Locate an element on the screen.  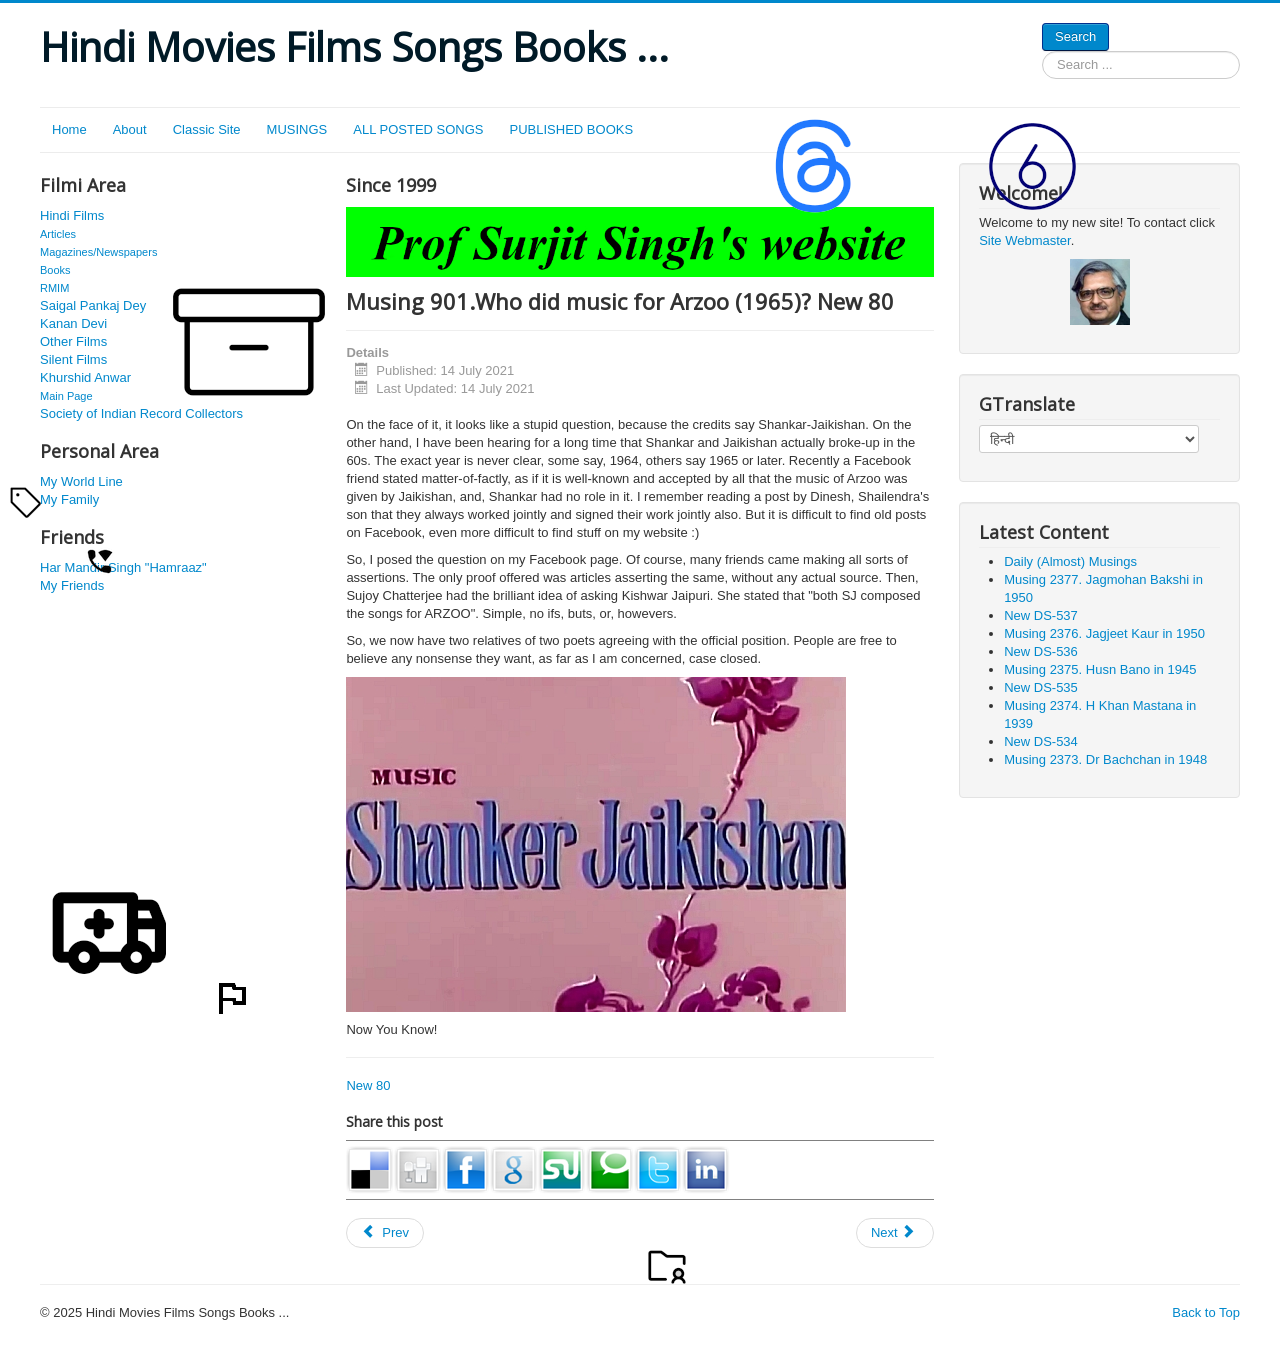
add or manage tags for organization is located at coordinates (24, 501).